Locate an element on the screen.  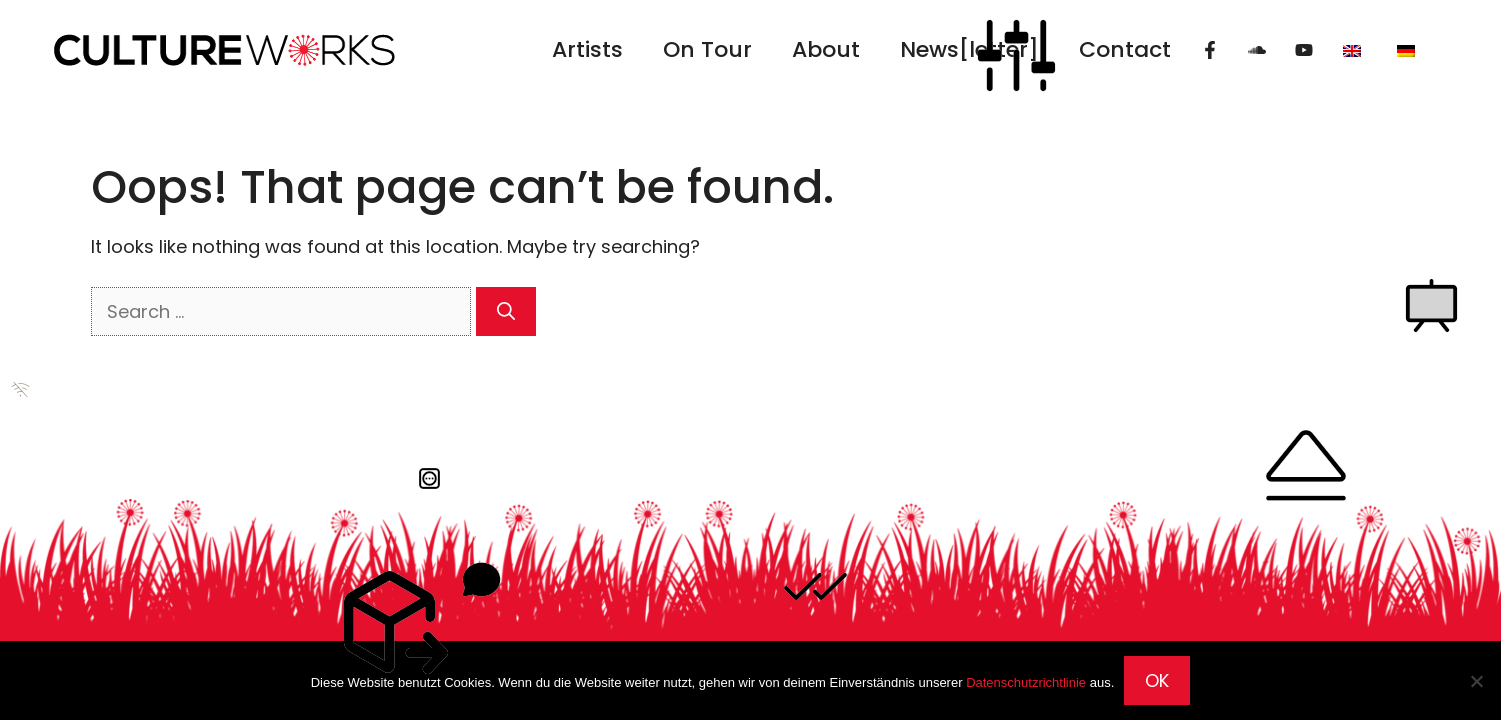
eject media or disc is located at coordinates (1306, 470).